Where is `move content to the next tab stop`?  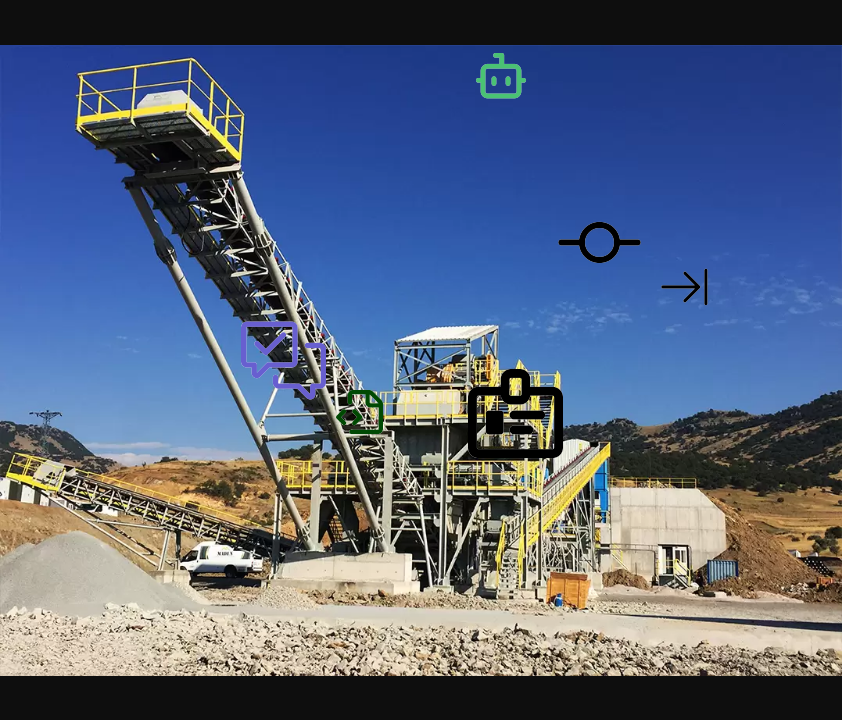
move content to the next tab stop is located at coordinates (685, 287).